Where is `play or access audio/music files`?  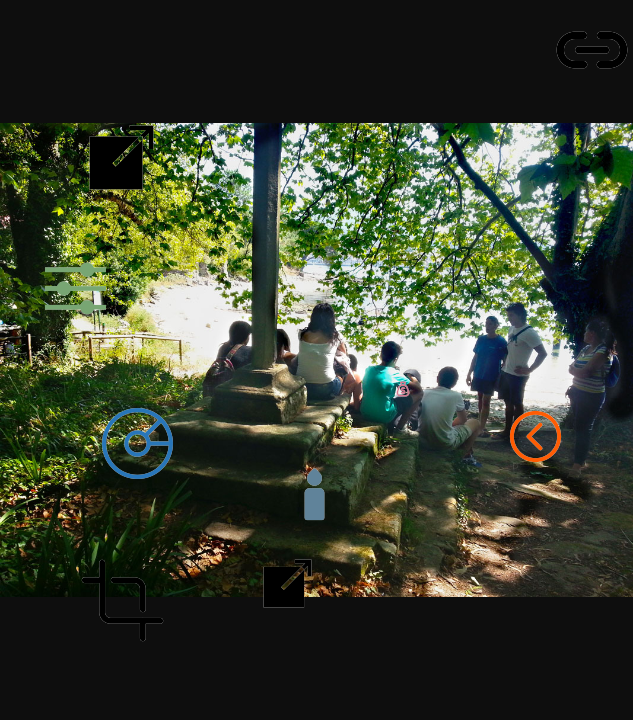 play or access audio/music files is located at coordinates (137, 443).